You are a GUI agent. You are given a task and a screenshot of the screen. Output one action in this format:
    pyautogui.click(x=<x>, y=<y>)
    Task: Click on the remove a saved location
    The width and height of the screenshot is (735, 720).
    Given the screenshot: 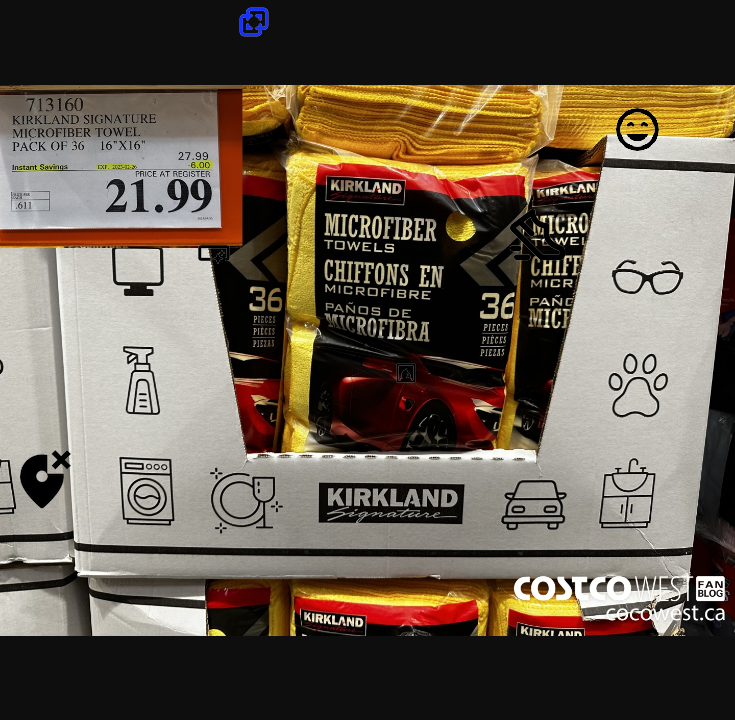 What is the action you would take?
    pyautogui.click(x=42, y=479)
    